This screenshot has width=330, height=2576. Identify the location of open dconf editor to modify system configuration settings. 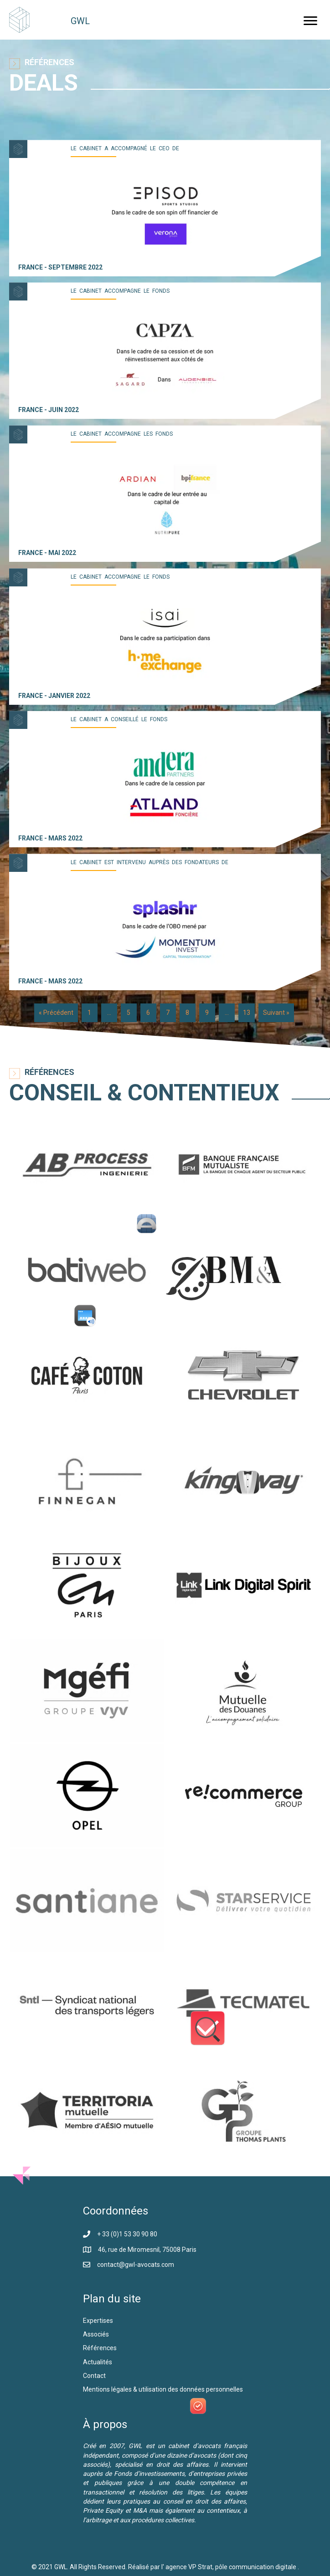
(198, 2406).